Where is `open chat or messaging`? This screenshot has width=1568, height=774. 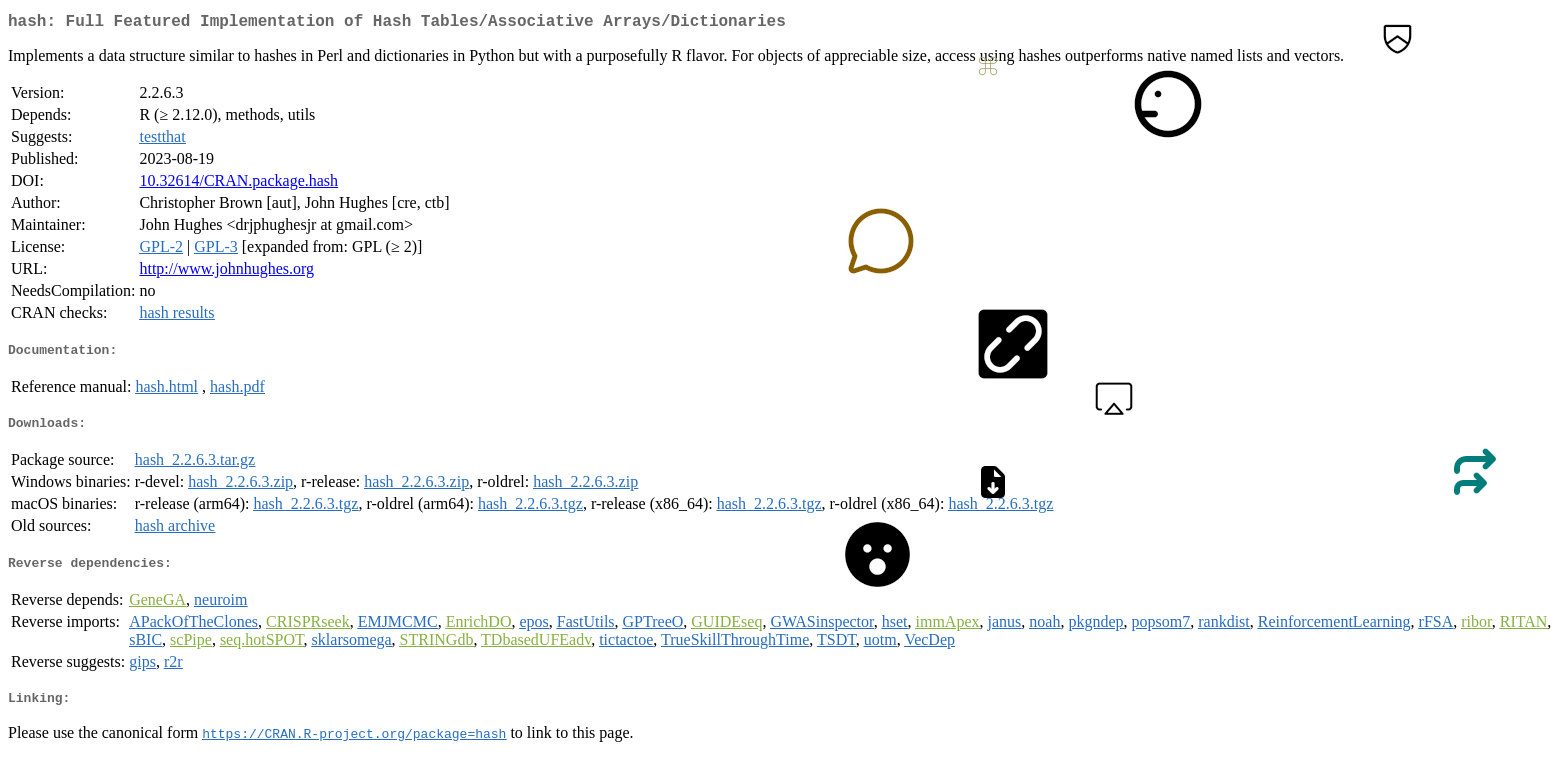 open chat or messaging is located at coordinates (881, 241).